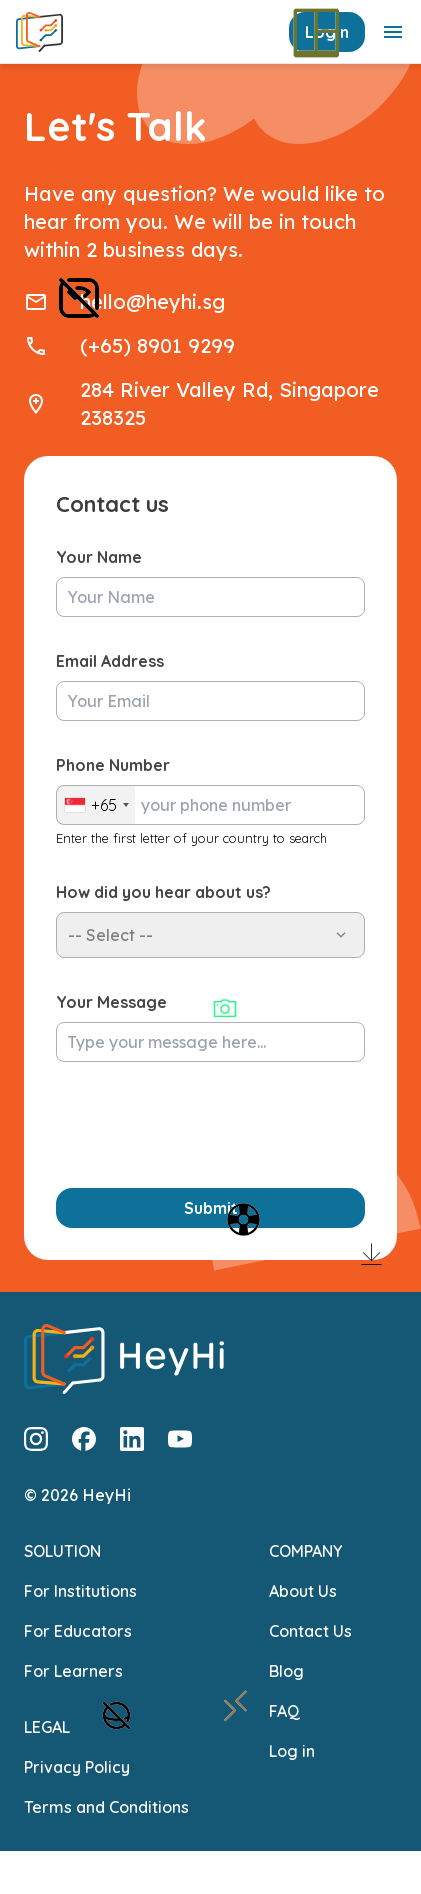 The height and width of the screenshot is (1894, 421). I want to click on disable 3D or spherical view mode, so click(116, 1715).